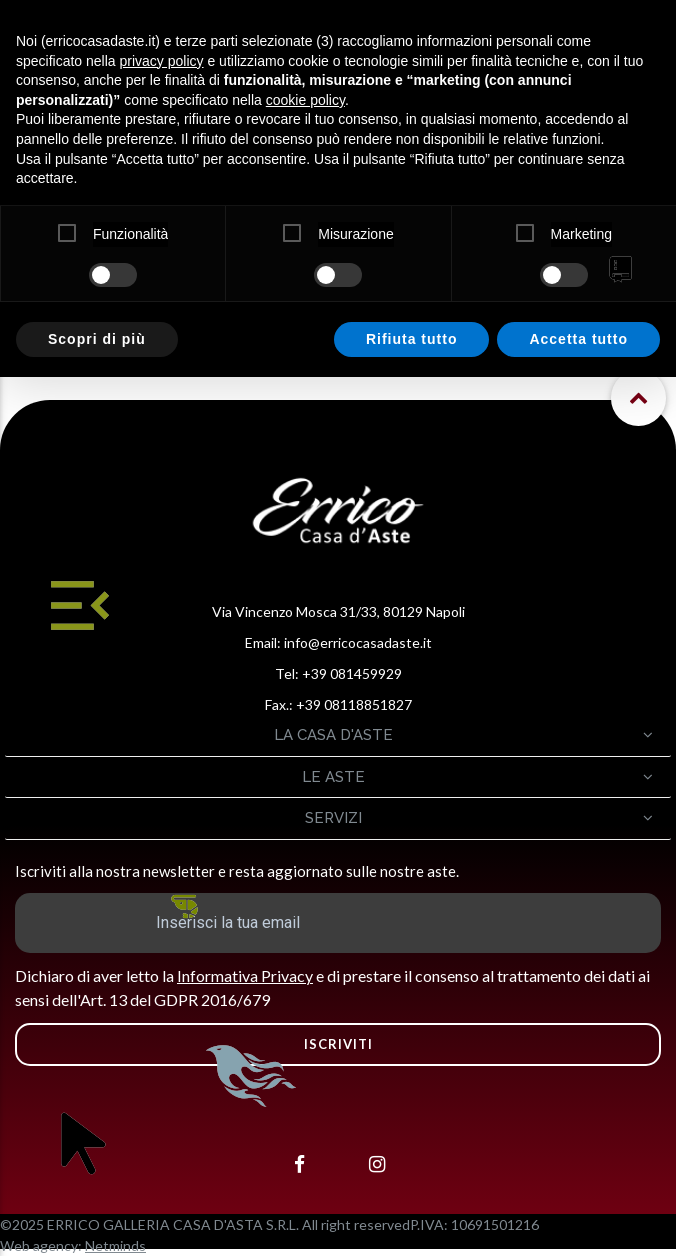 The image size is (676, 1256). Describe the element at coordinates (80, 1143) in the screenshot. I see `cursor or pointer indicator` at that location.